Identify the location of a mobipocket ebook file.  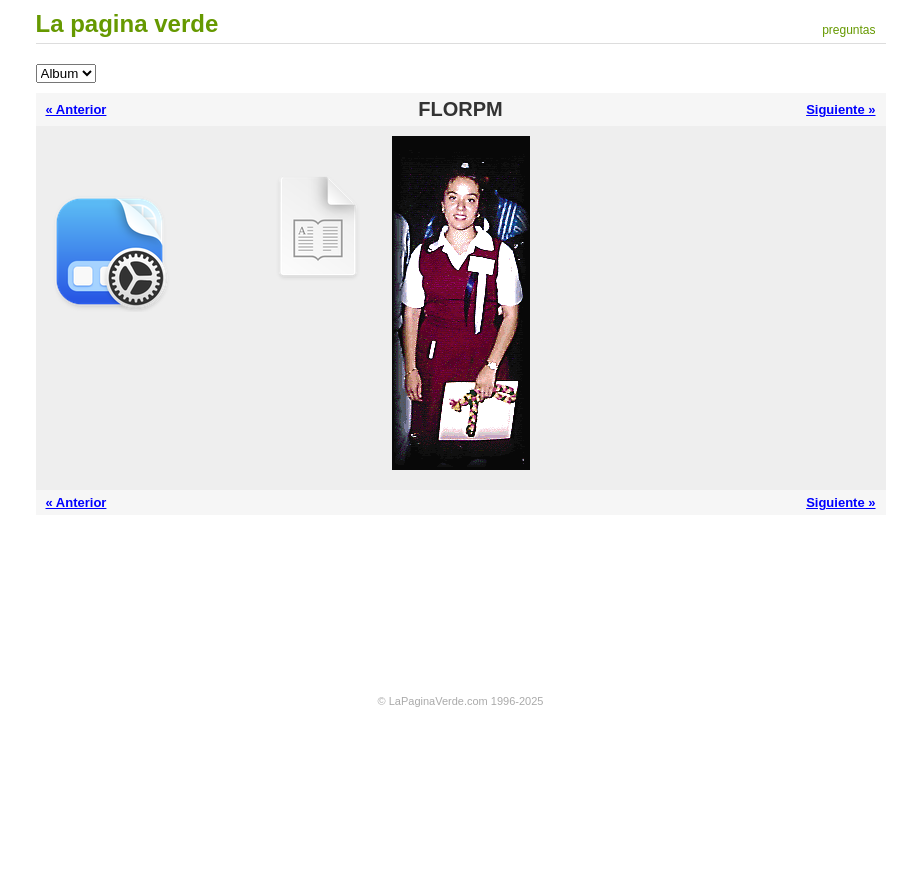
(318, 228).